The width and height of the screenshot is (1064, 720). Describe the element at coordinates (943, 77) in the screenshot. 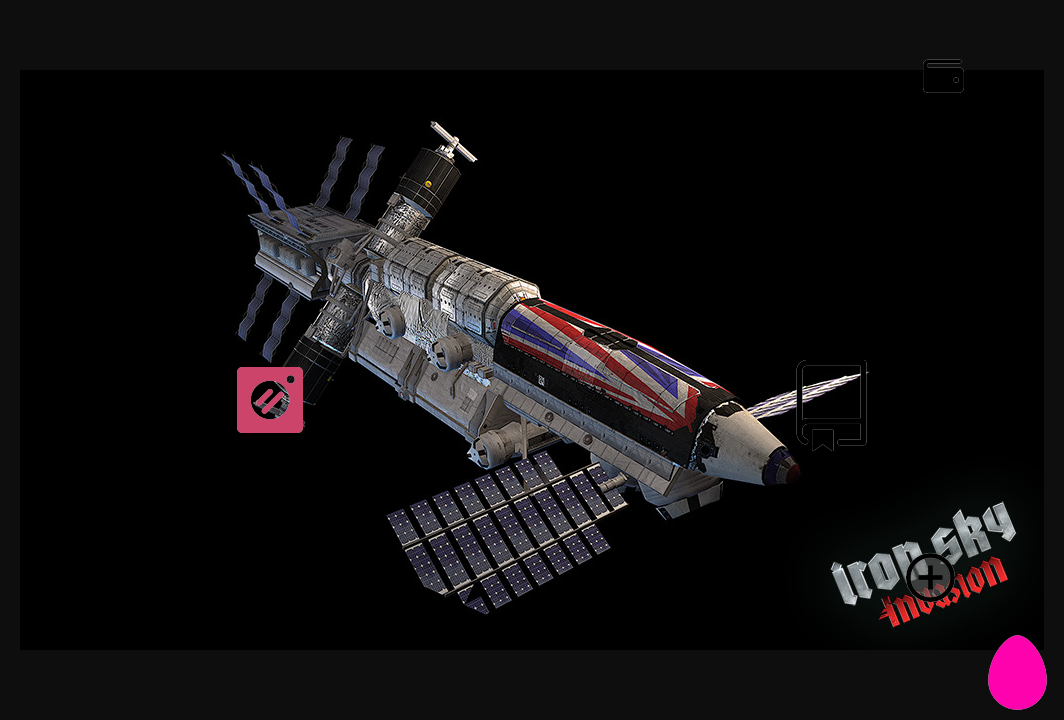

I see `access your wallet or payment methods` at that location.